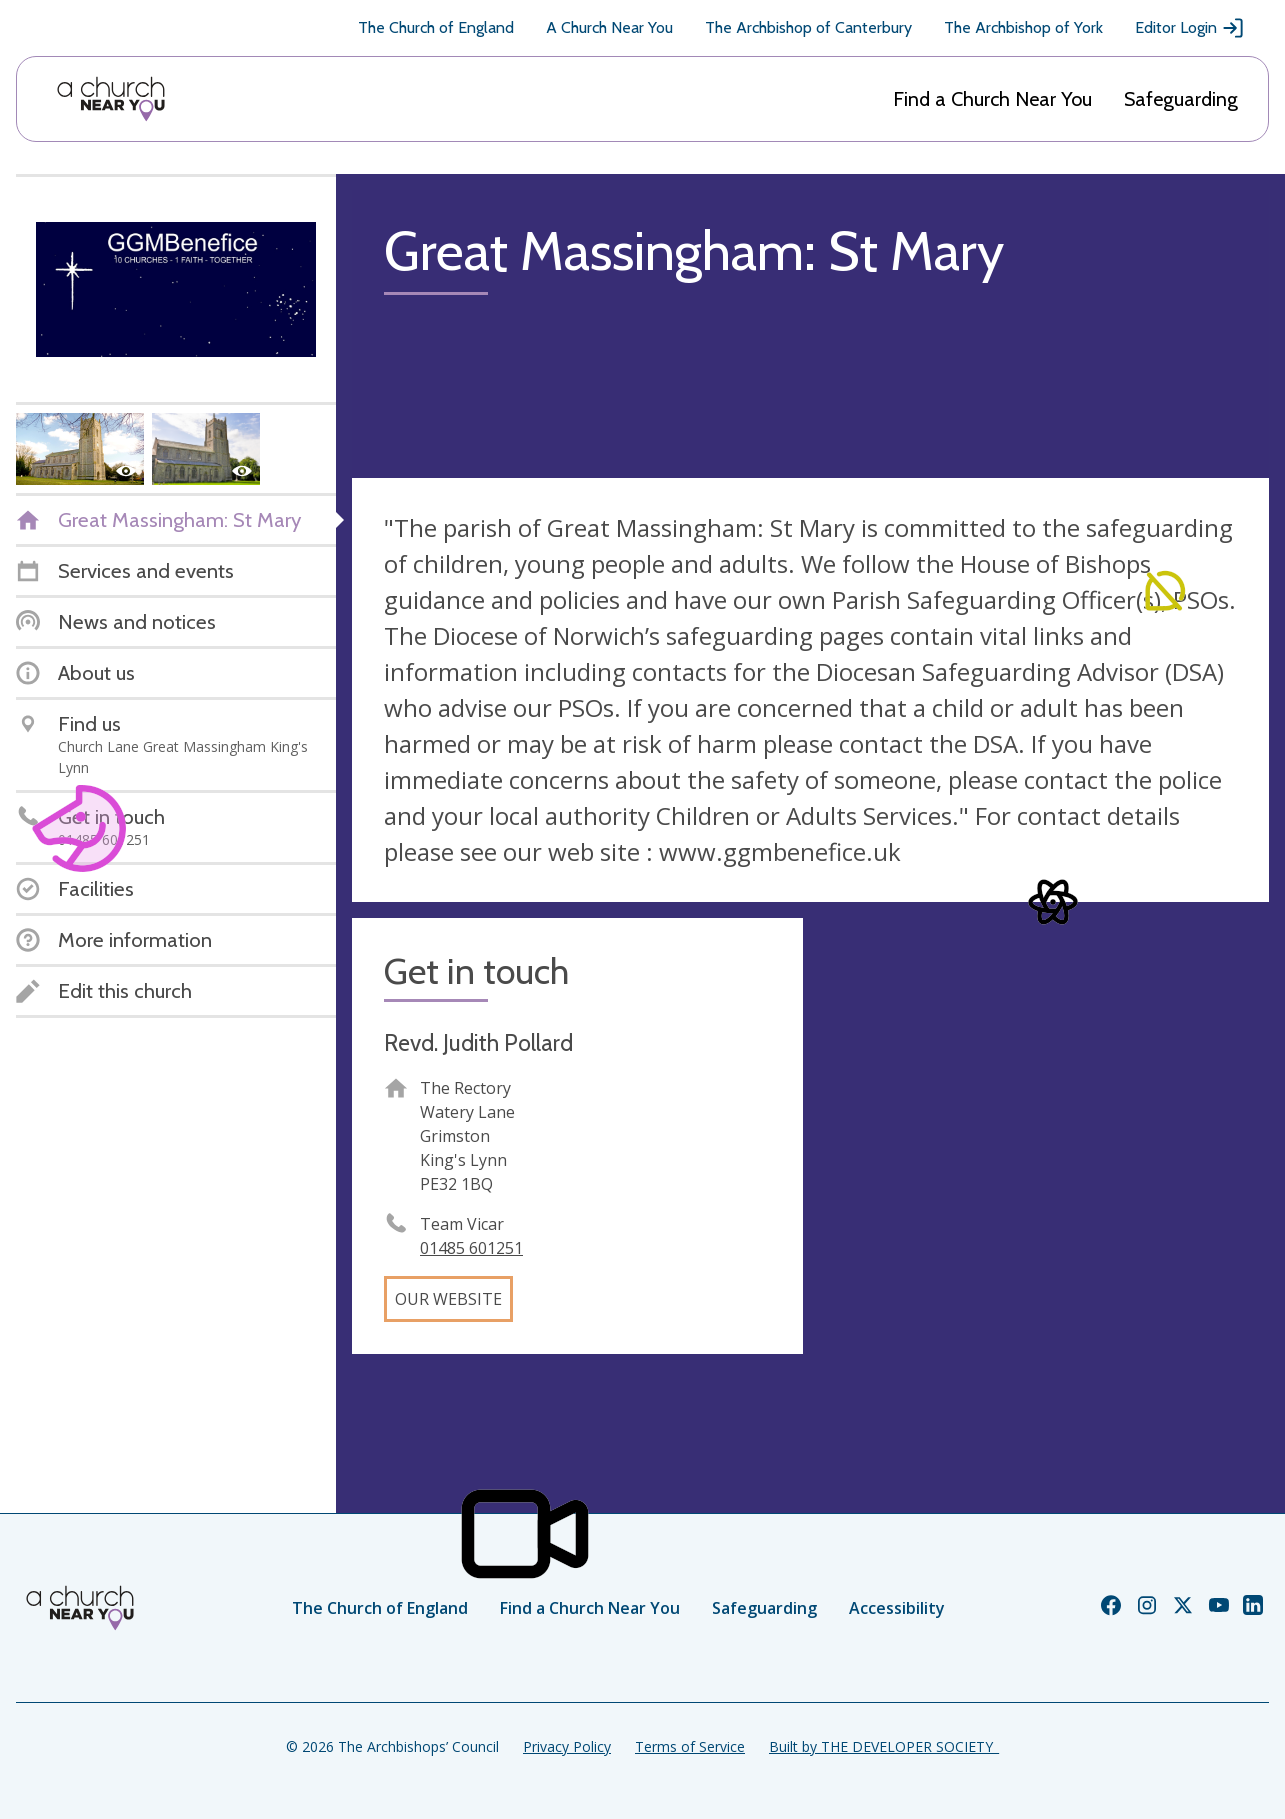 The height and width of the screenshot is (1819, 1285). Describe the element at coordinates (82, 828) in the screenshot. I see `access equestrian or horse-related features` at that location.